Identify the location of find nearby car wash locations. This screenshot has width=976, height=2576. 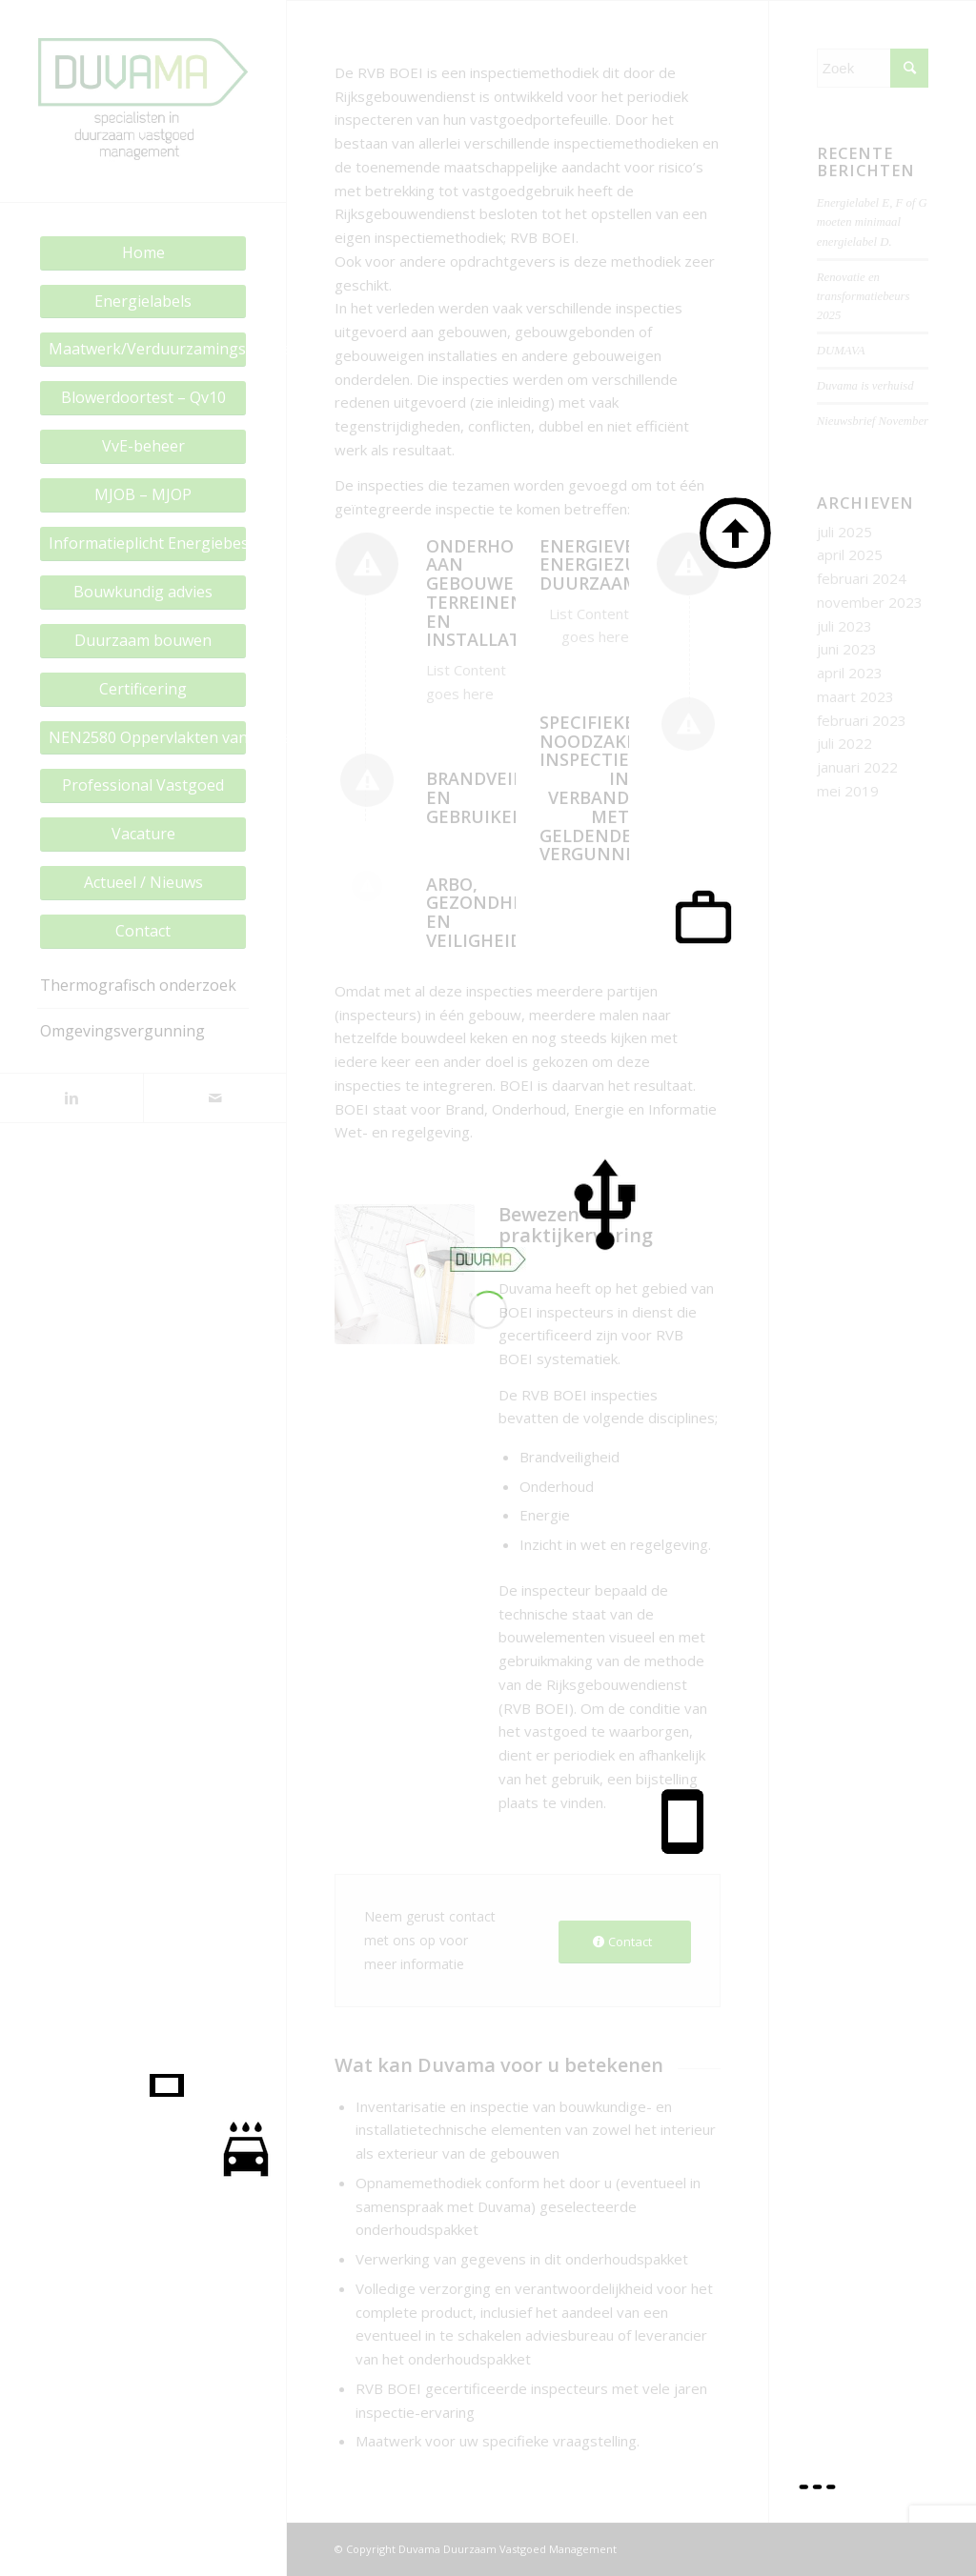
(246, 2149).